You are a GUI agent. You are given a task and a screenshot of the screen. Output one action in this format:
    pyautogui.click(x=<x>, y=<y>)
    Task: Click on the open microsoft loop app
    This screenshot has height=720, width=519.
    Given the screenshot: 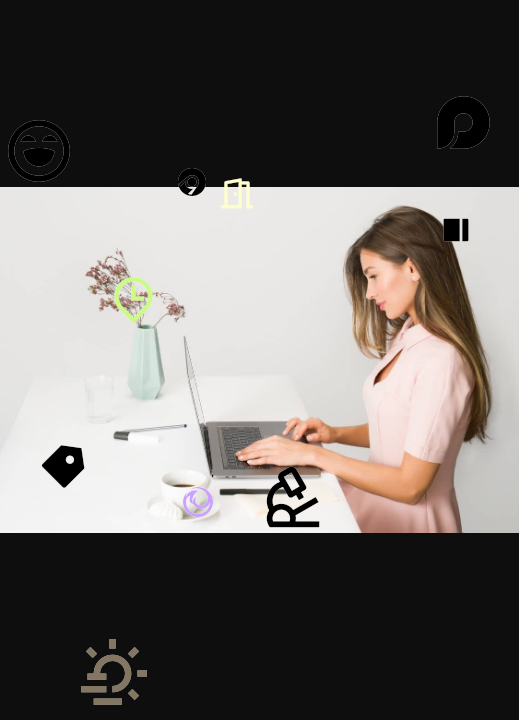 What is the action you would take?
    pyautogui.click(x=463, y=122)
    